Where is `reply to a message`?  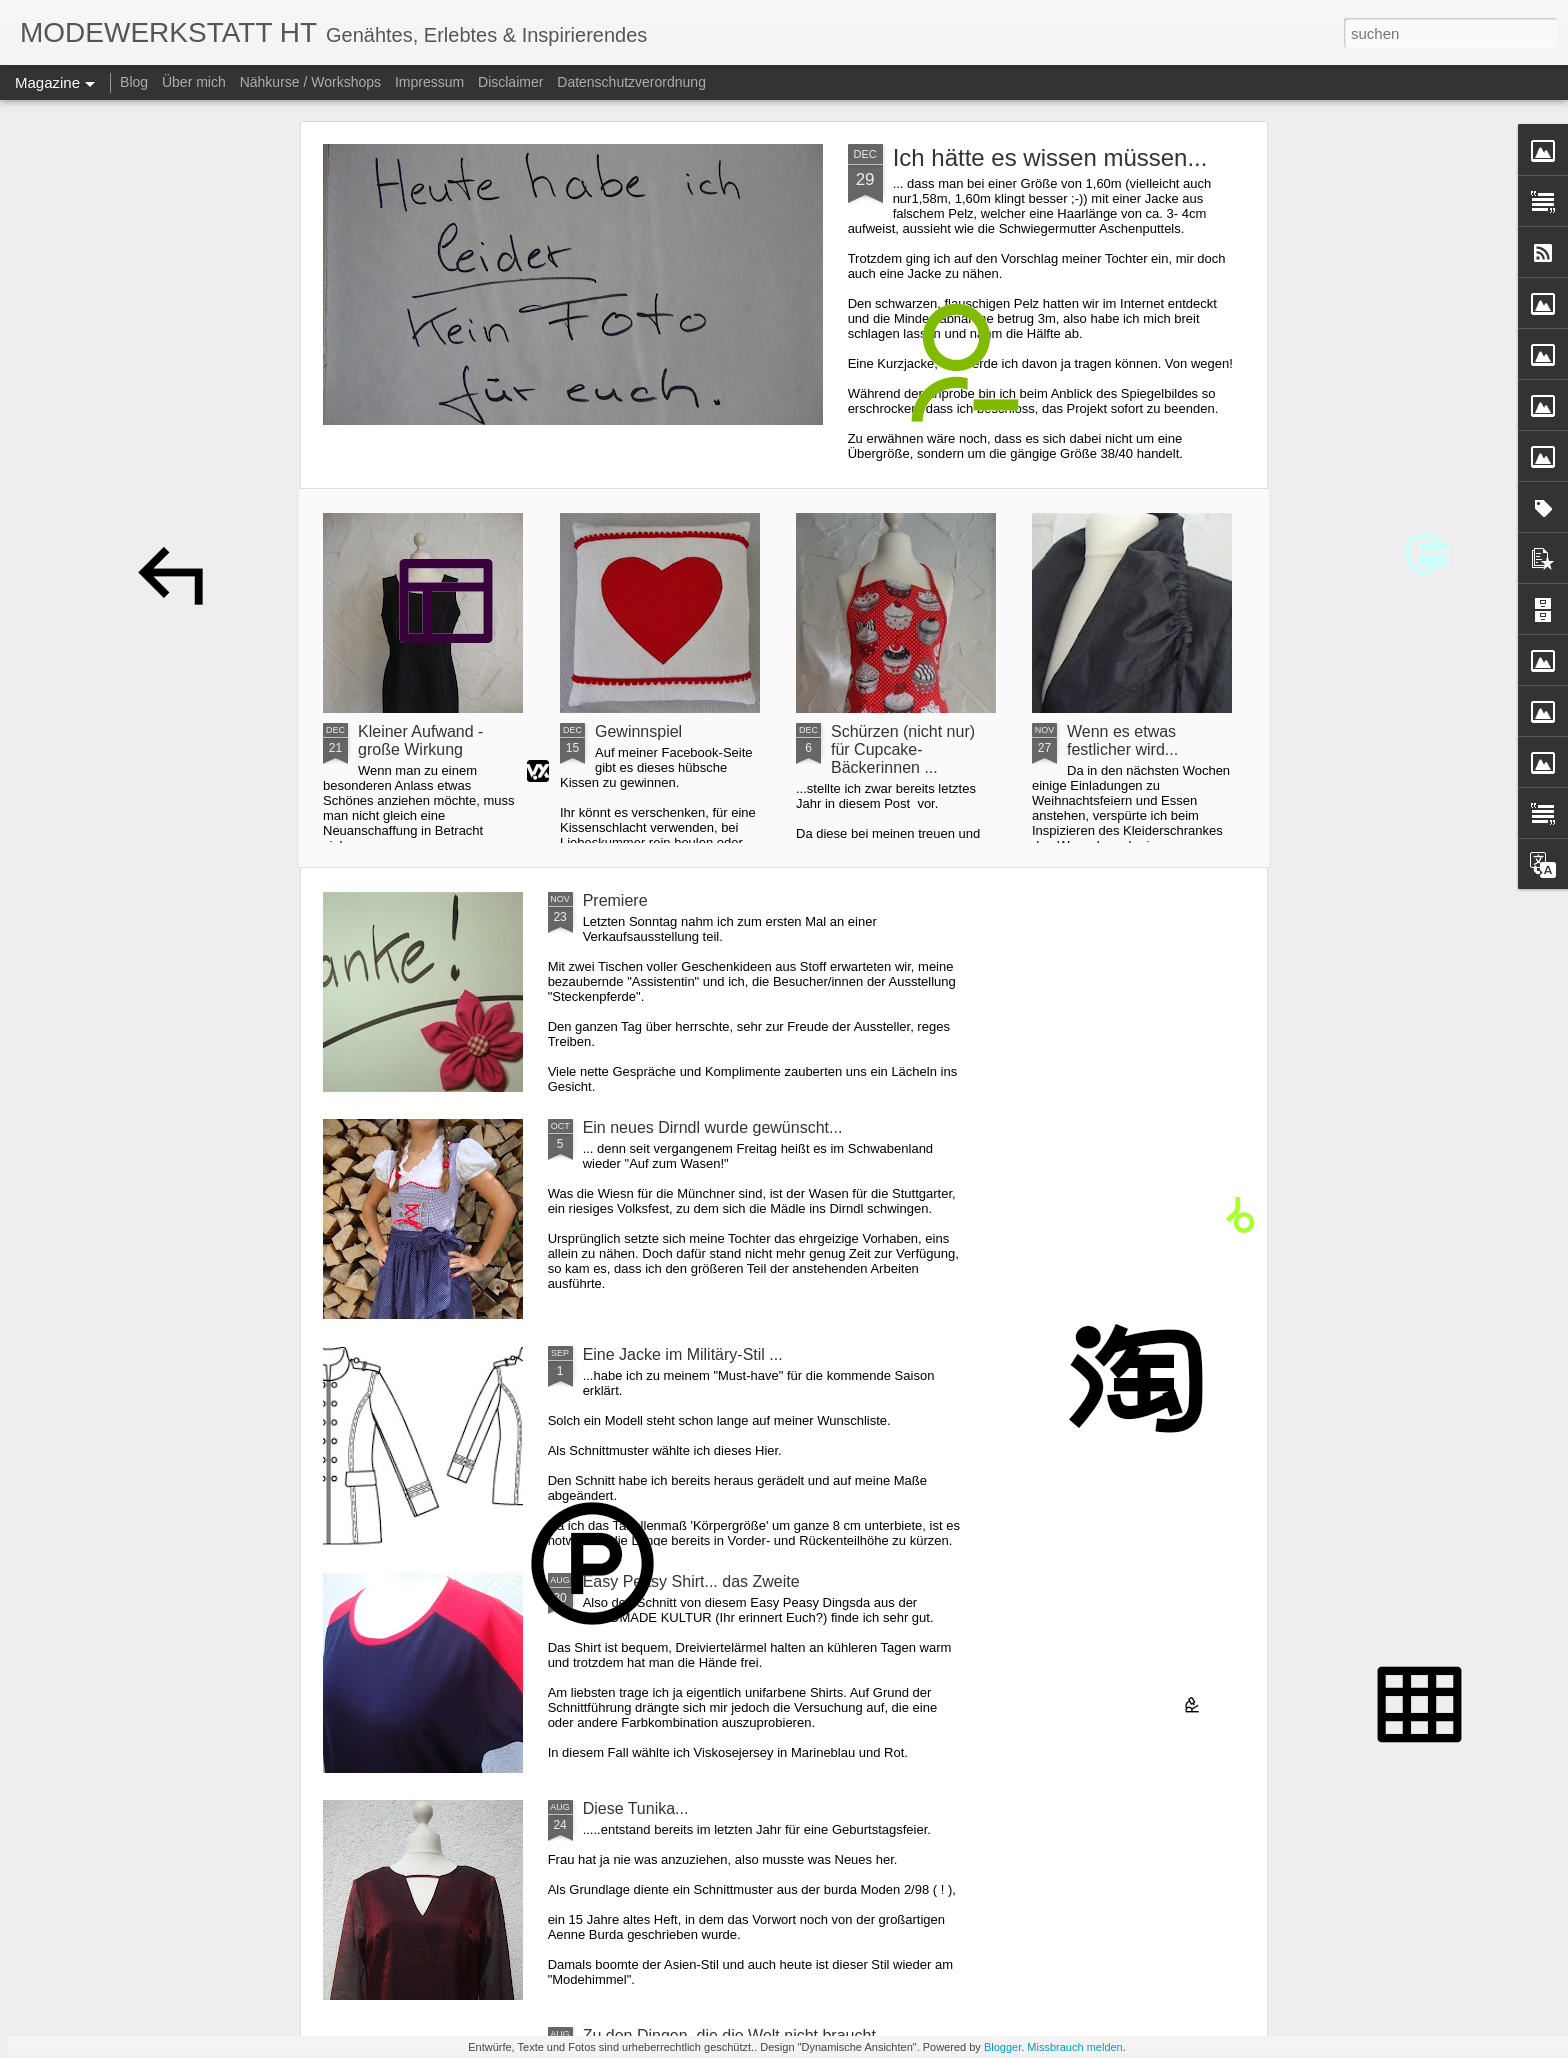
reply to a message is located at coordinates (174, 576).